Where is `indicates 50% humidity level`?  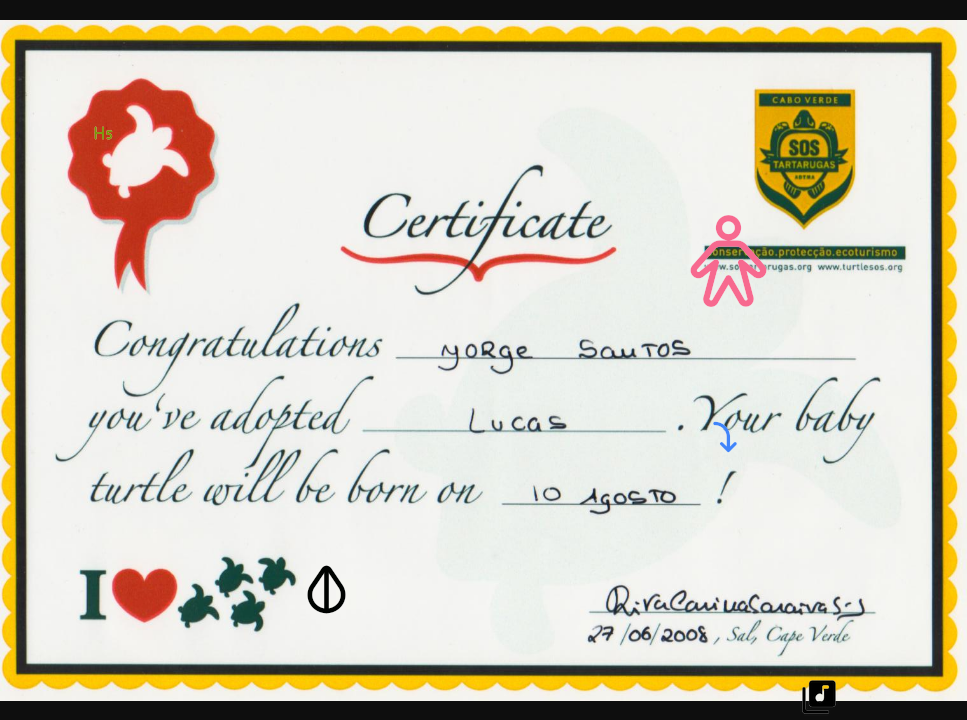 indicates 50% humidity level is located at coordinates (326, 589).